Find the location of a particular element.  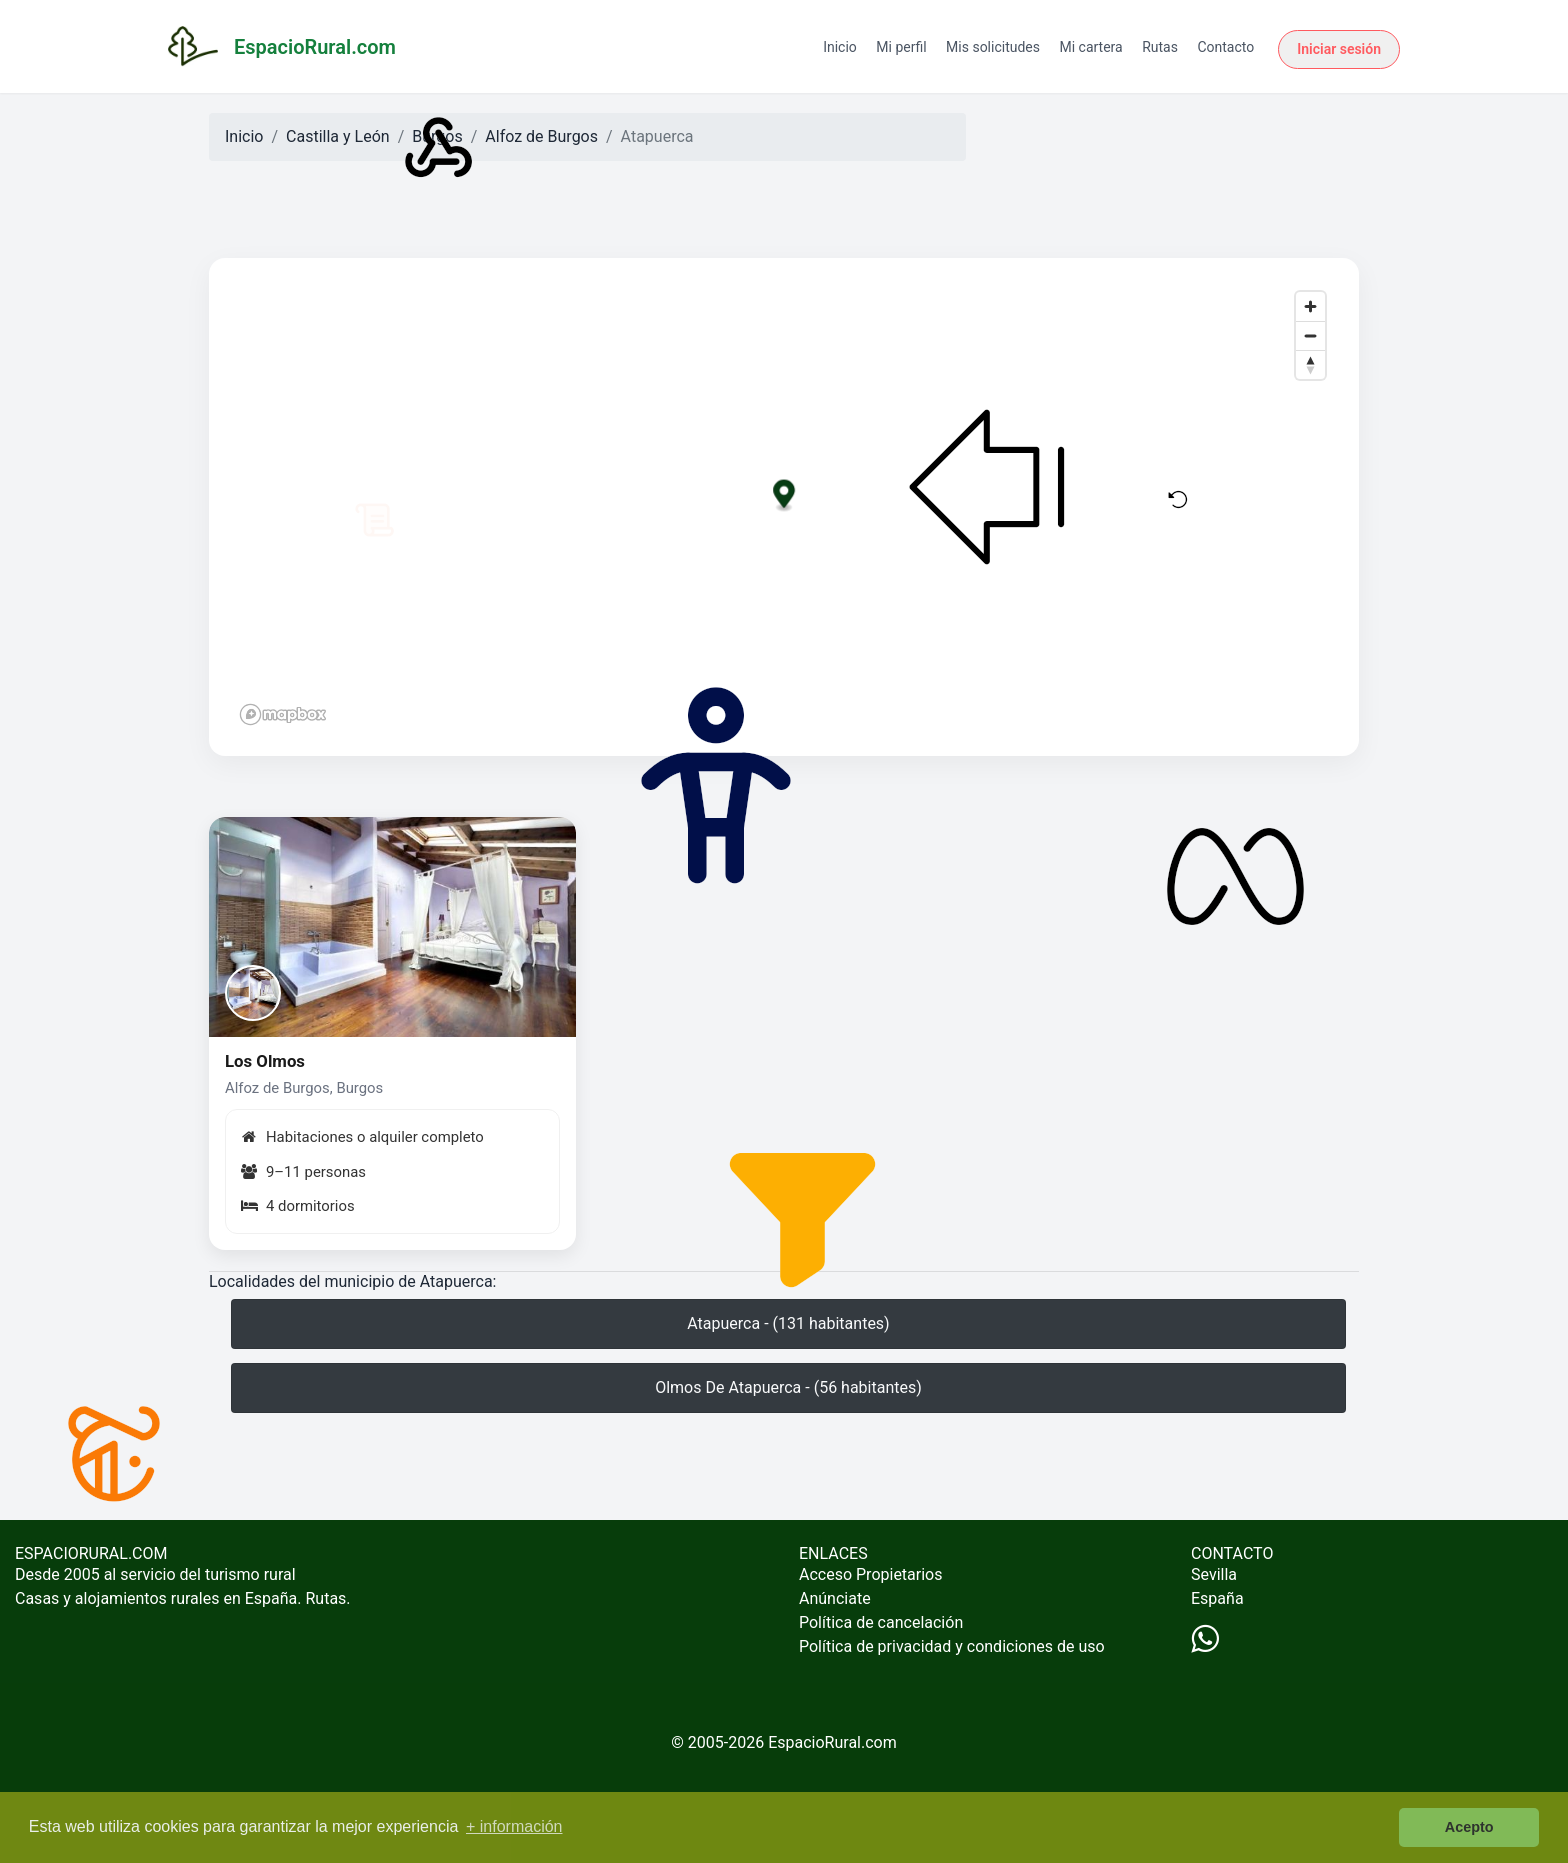

meta company logo is located at coordinates (1235, 876).